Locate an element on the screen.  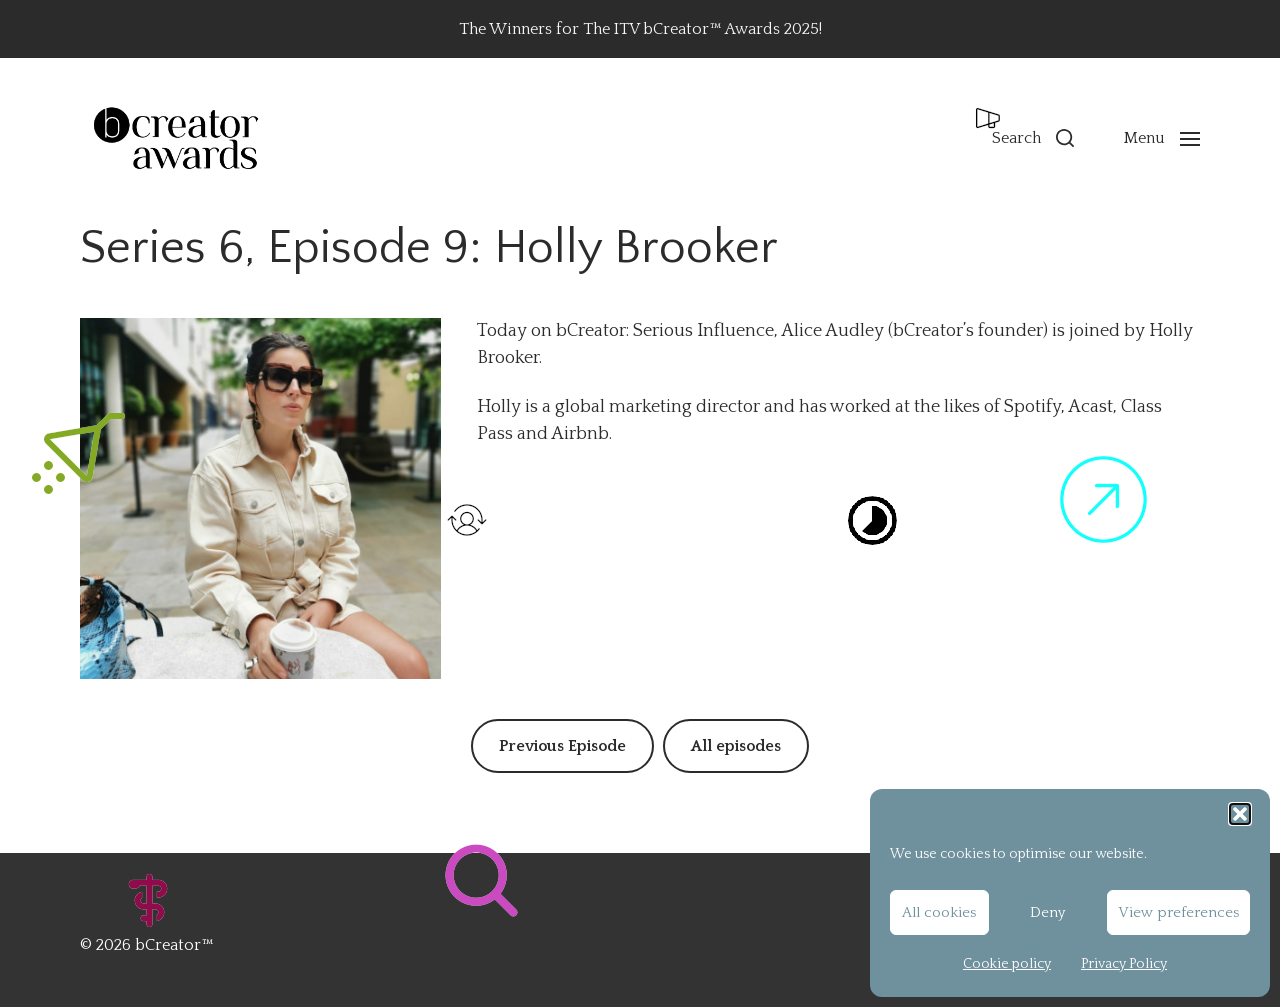
access medical or healthcare services is located at coordinates (149, 900).